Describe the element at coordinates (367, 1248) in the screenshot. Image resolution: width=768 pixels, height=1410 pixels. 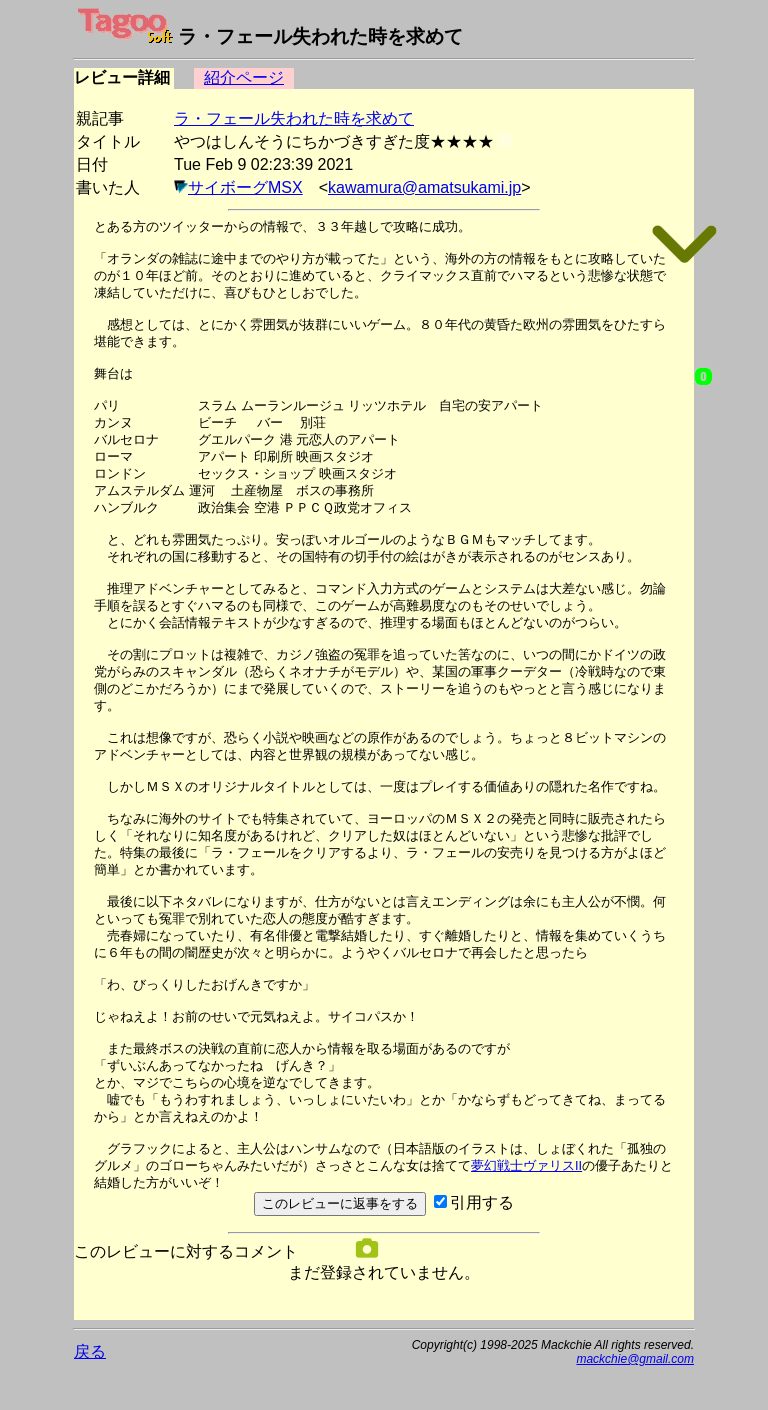
I see `take a photo` at that location.